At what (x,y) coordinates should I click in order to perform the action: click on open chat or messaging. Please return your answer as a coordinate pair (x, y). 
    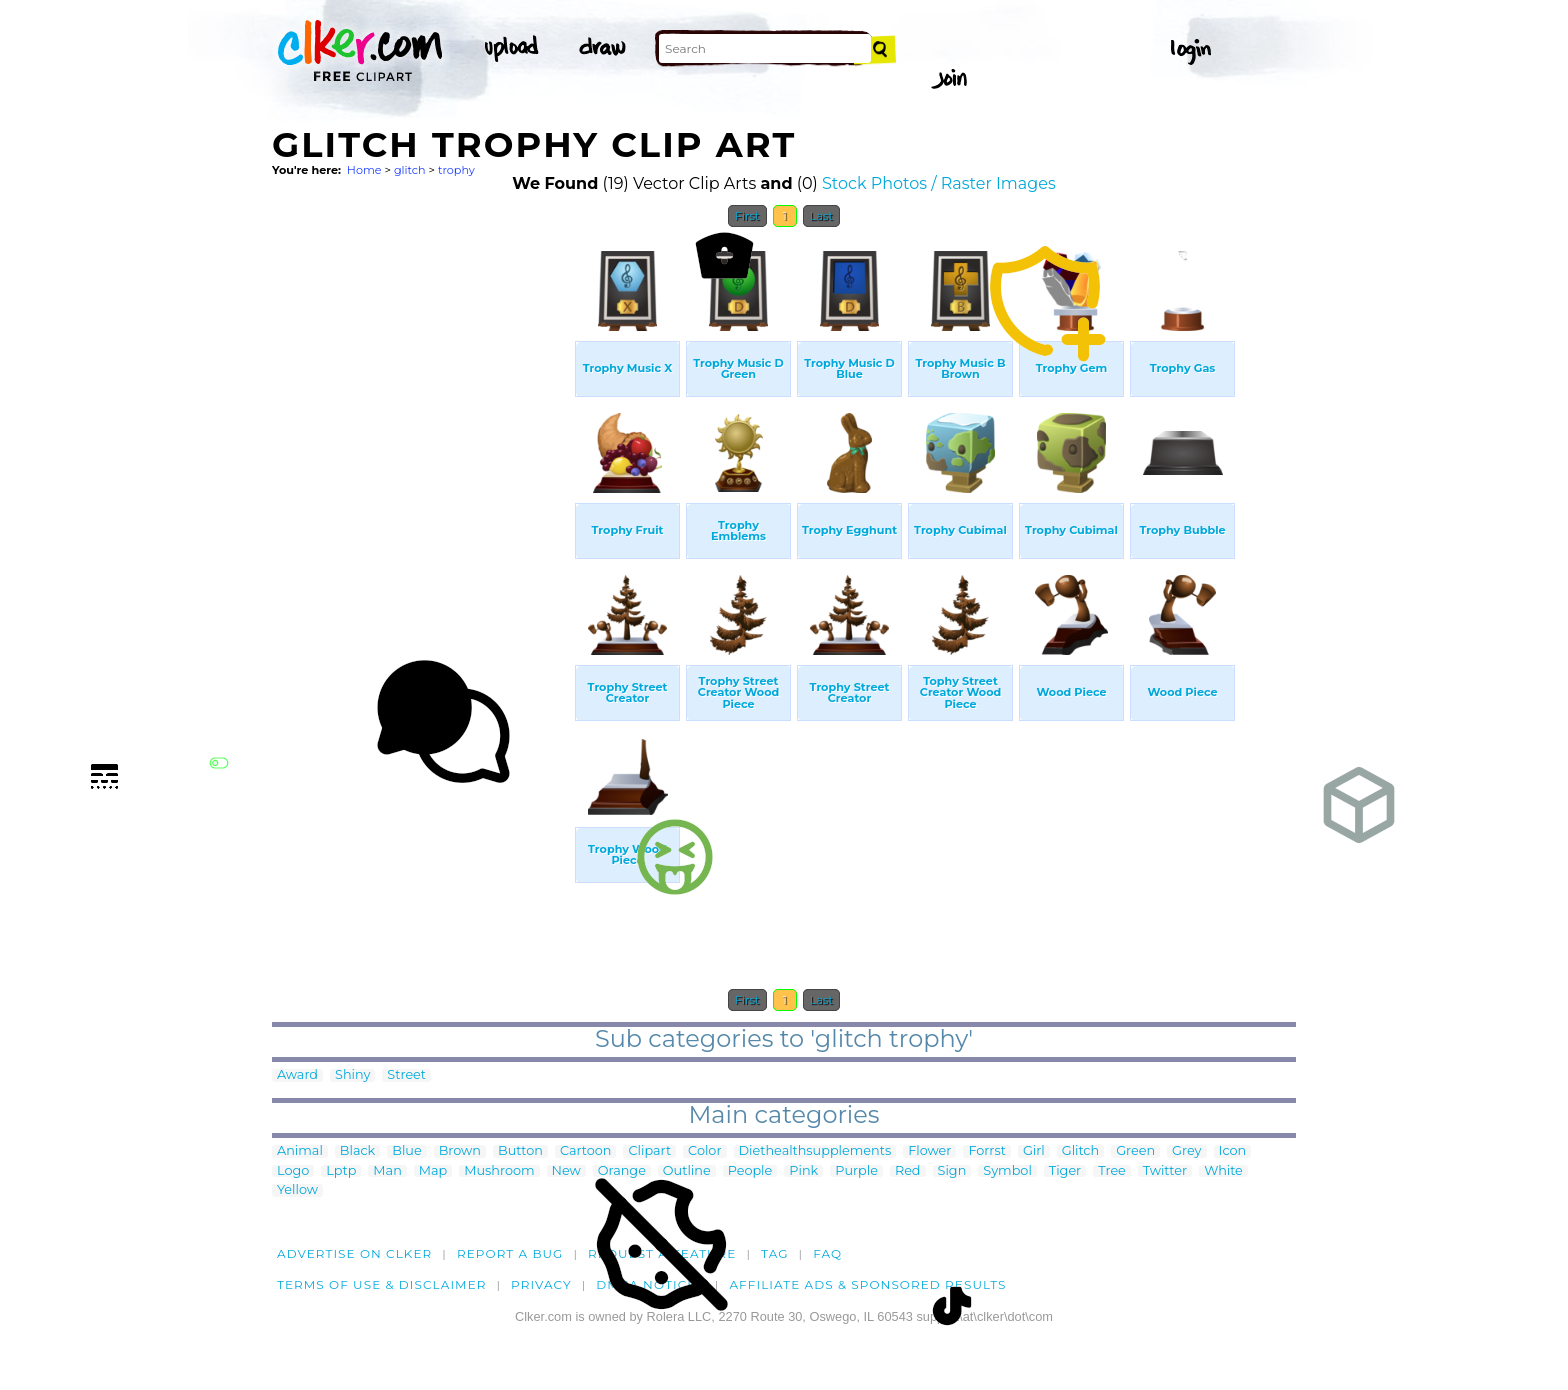
    Looking at the image, I should click on (443, 721).